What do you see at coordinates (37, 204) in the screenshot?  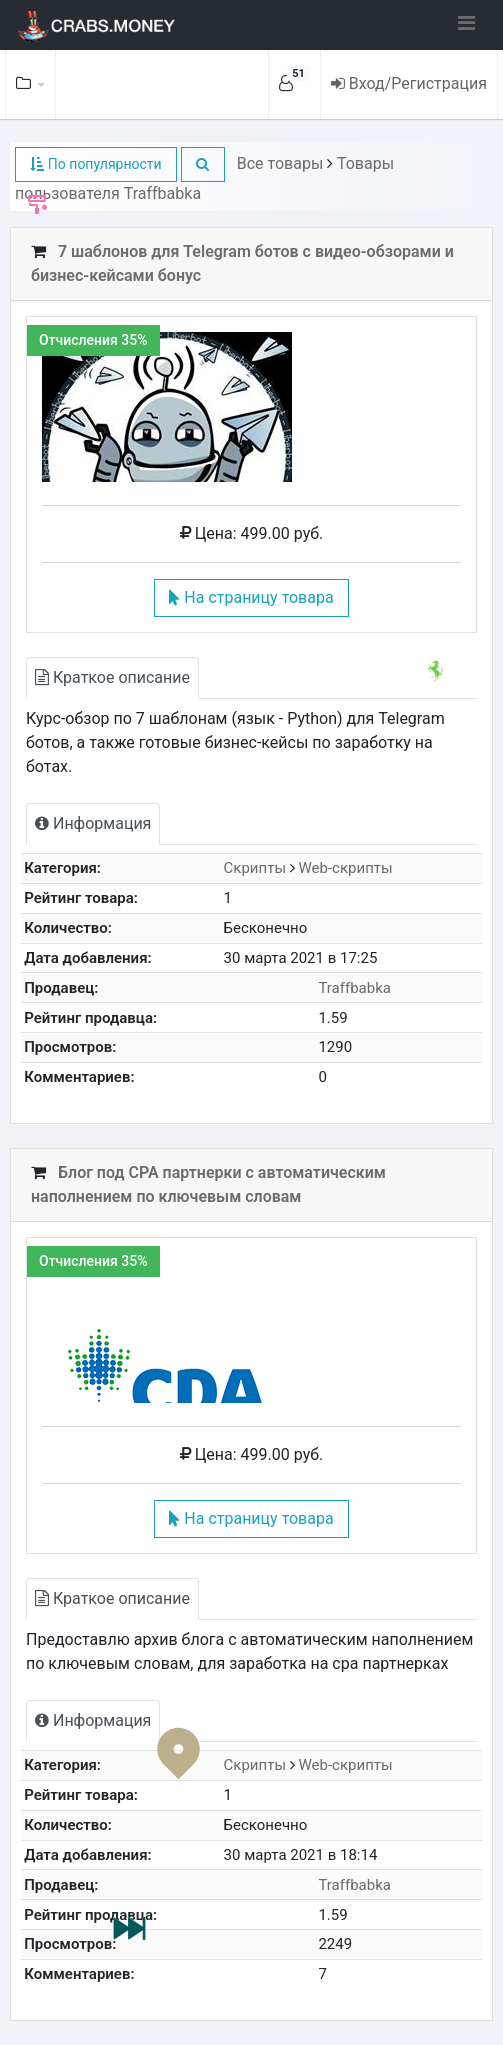 I see `access painting or drawing tools` at bounding box center [37, 204].